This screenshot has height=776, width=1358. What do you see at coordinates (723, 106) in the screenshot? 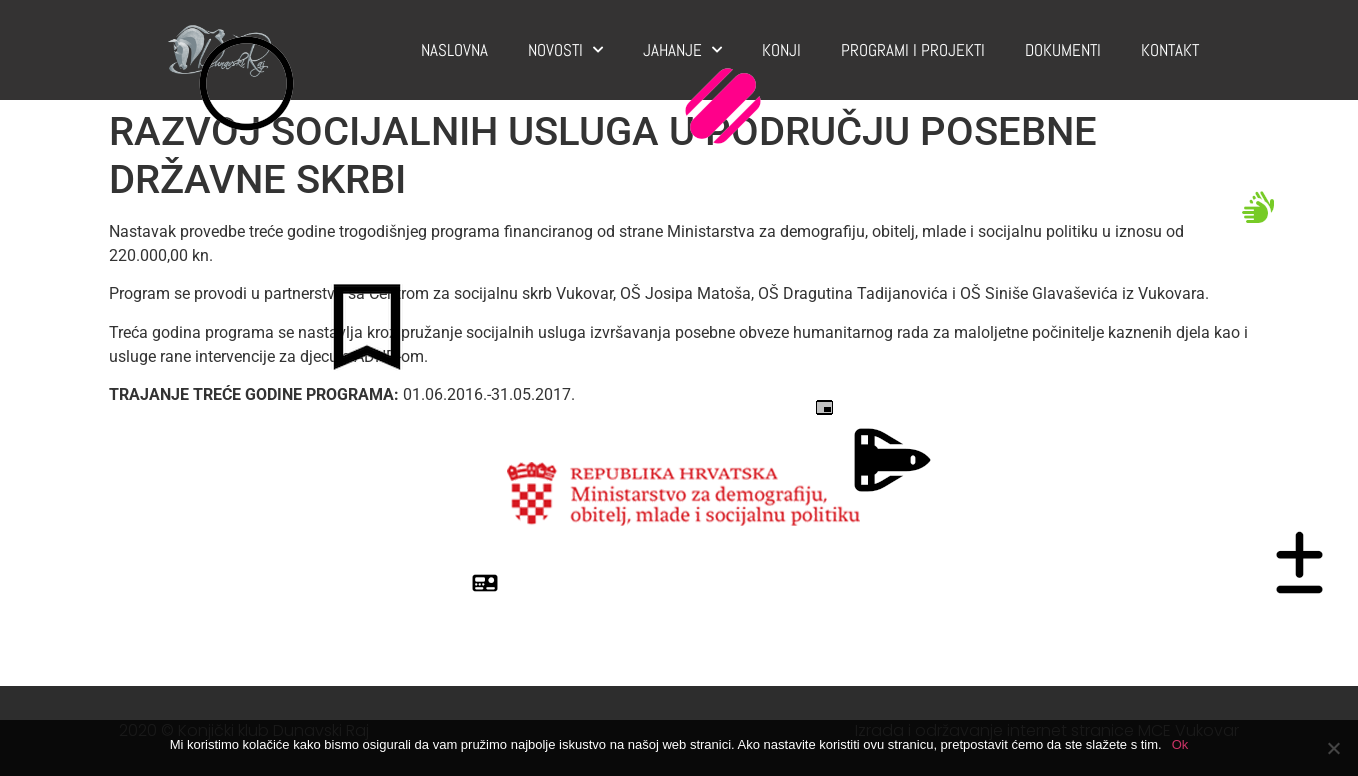
I see `food category or restaurant section` at bounding box center [723, 106].